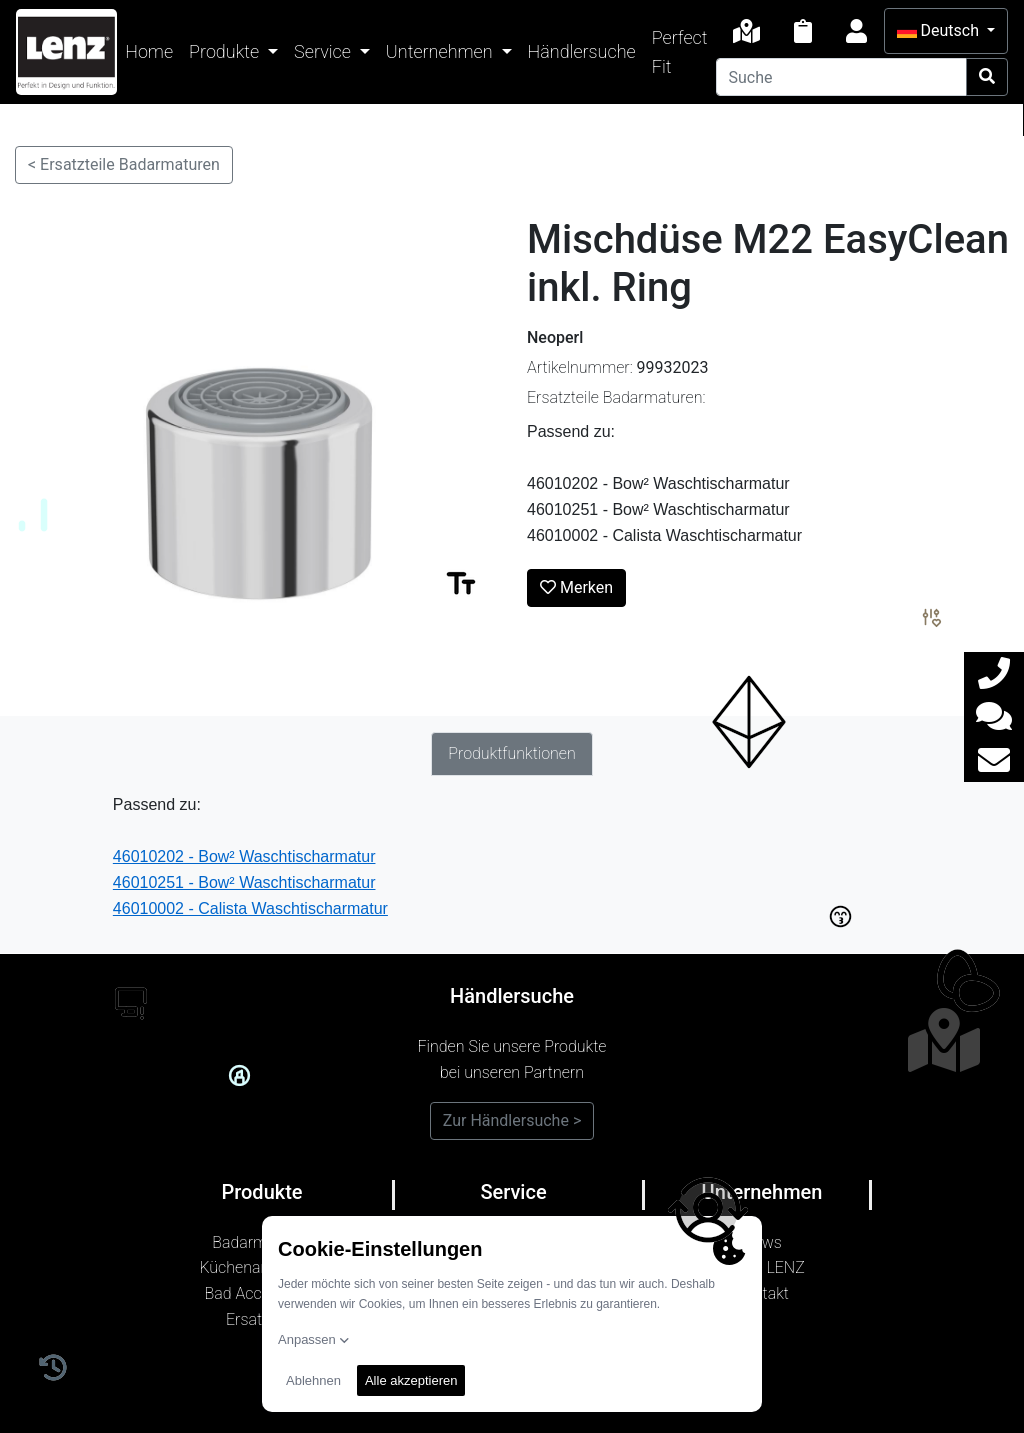  What do you see at coordinates (70, 488) in the screenshot?
I see `indicates weak cellular network signal` at bounding box center [70, 488].